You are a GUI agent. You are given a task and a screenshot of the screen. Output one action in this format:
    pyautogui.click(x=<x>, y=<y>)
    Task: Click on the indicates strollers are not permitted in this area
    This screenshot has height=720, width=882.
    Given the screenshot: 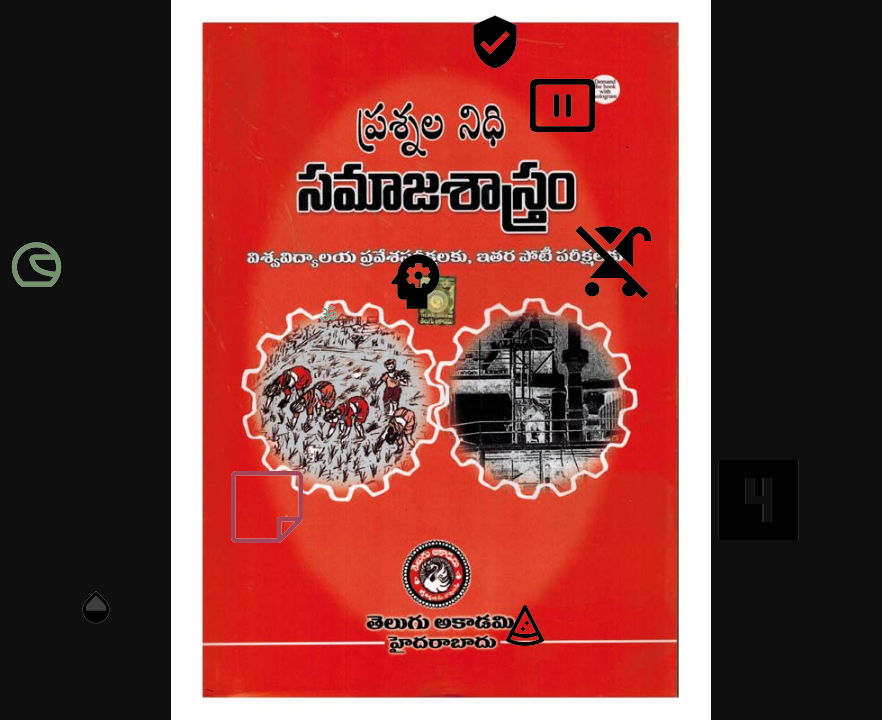 What is the action you would take?
    pyautogui.click(x=614, y=259)
    